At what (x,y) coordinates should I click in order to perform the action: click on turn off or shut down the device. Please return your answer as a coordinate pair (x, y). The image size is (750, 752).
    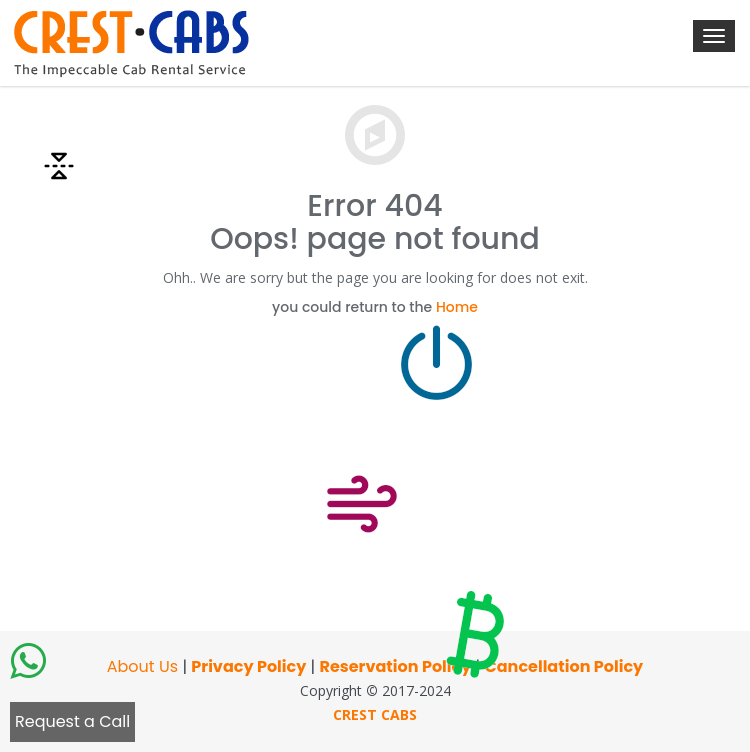
    Looking at the image, I should click on (436, 364).